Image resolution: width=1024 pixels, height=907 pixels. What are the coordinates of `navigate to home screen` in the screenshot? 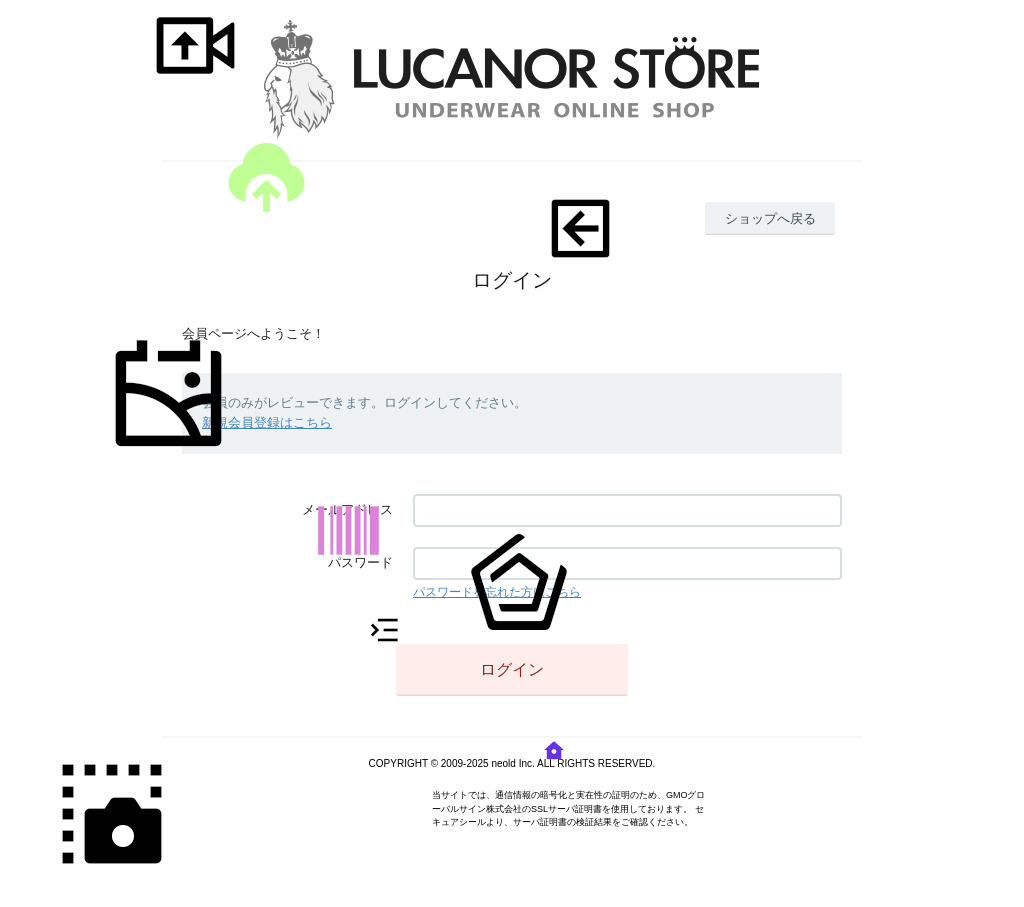 It's located at (554, 751).